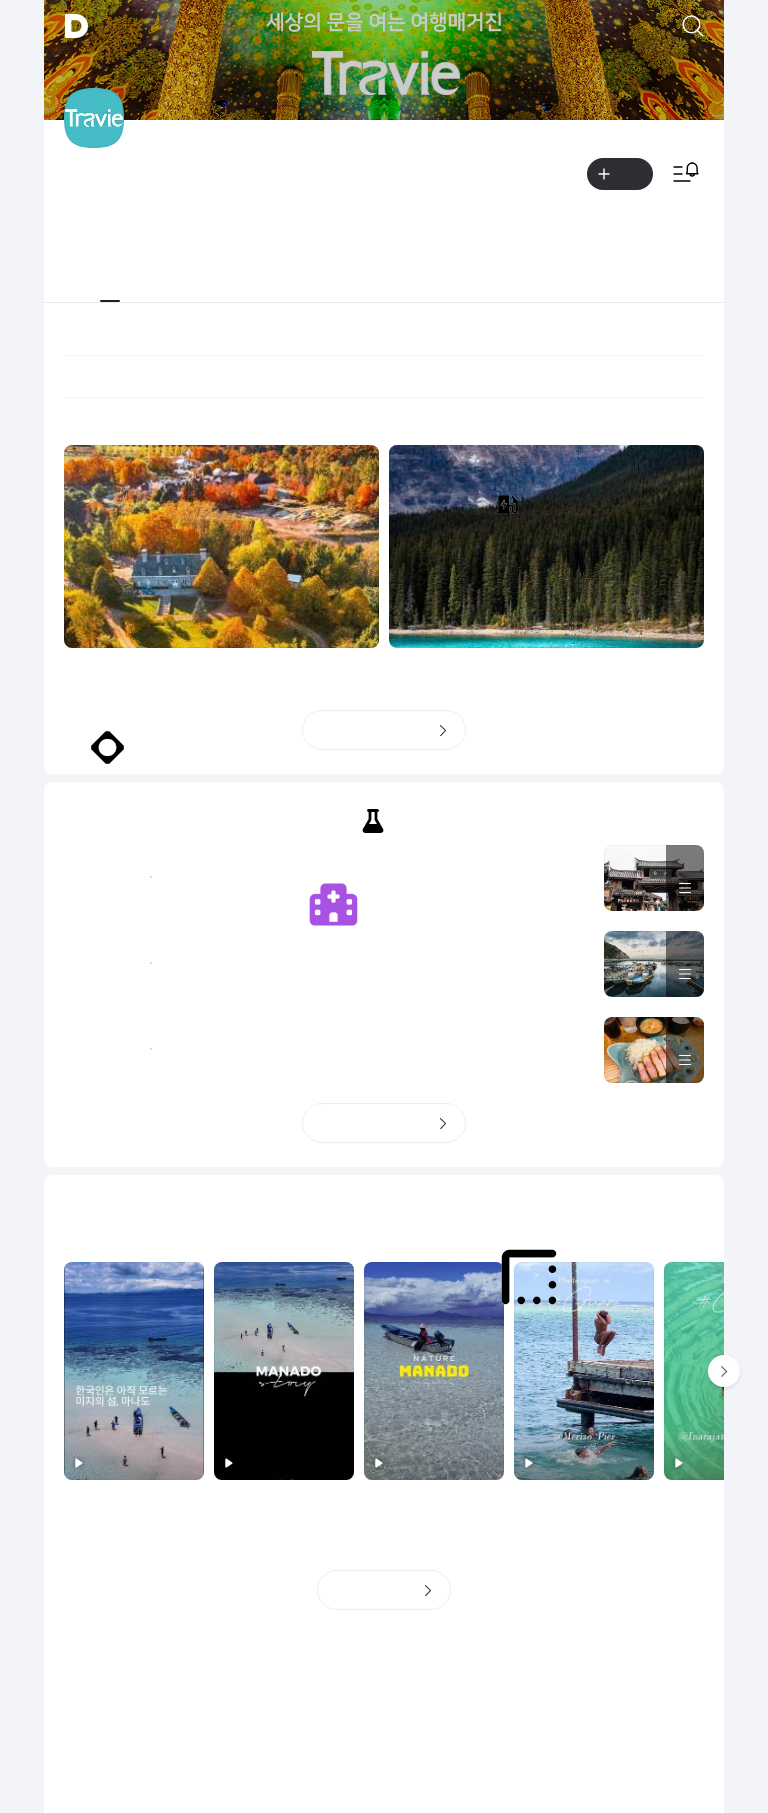 The width and height of the screenshot is (768, 1813). I want to click on cloudsmith logo, so click(107, 747).